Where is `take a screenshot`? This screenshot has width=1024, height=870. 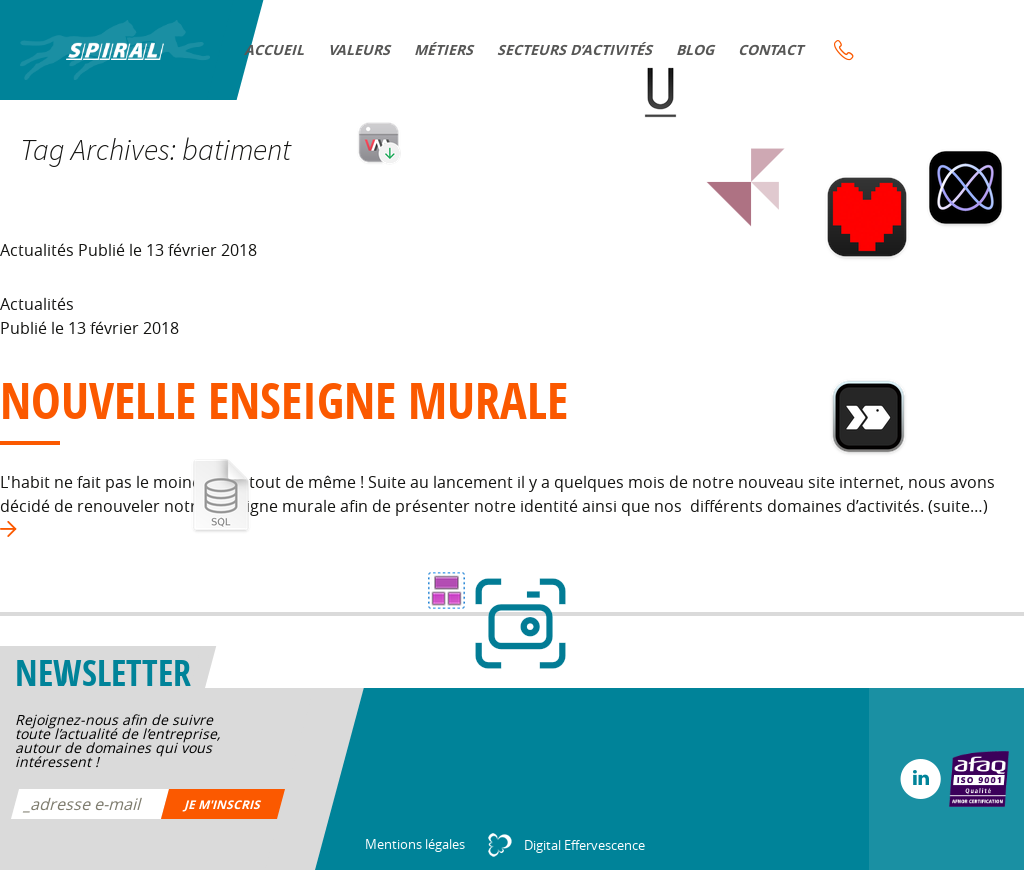 take a screenshot is located at coordinates (520, 623).